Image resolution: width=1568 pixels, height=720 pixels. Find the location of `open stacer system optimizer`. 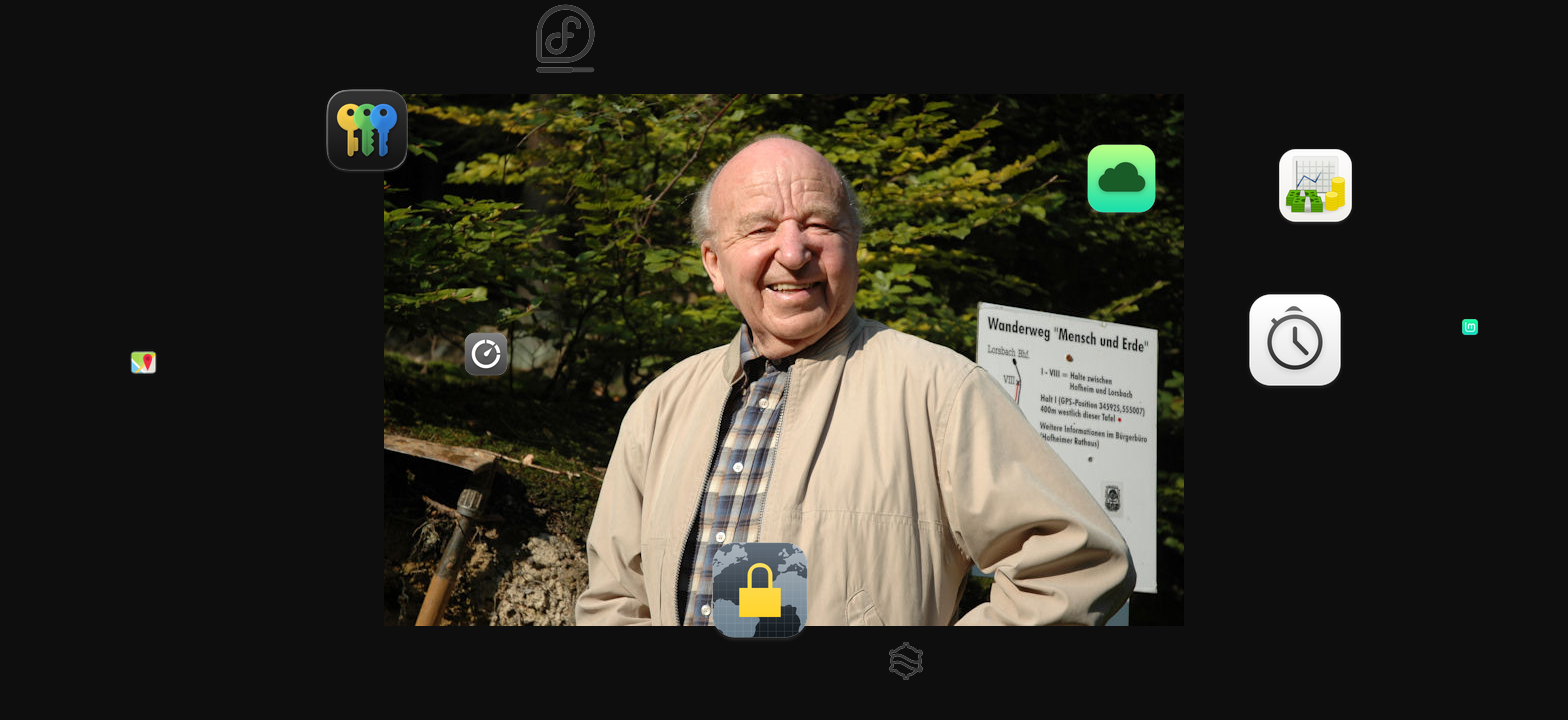

open stacer system optimizer is located at coordinates (486, 354).